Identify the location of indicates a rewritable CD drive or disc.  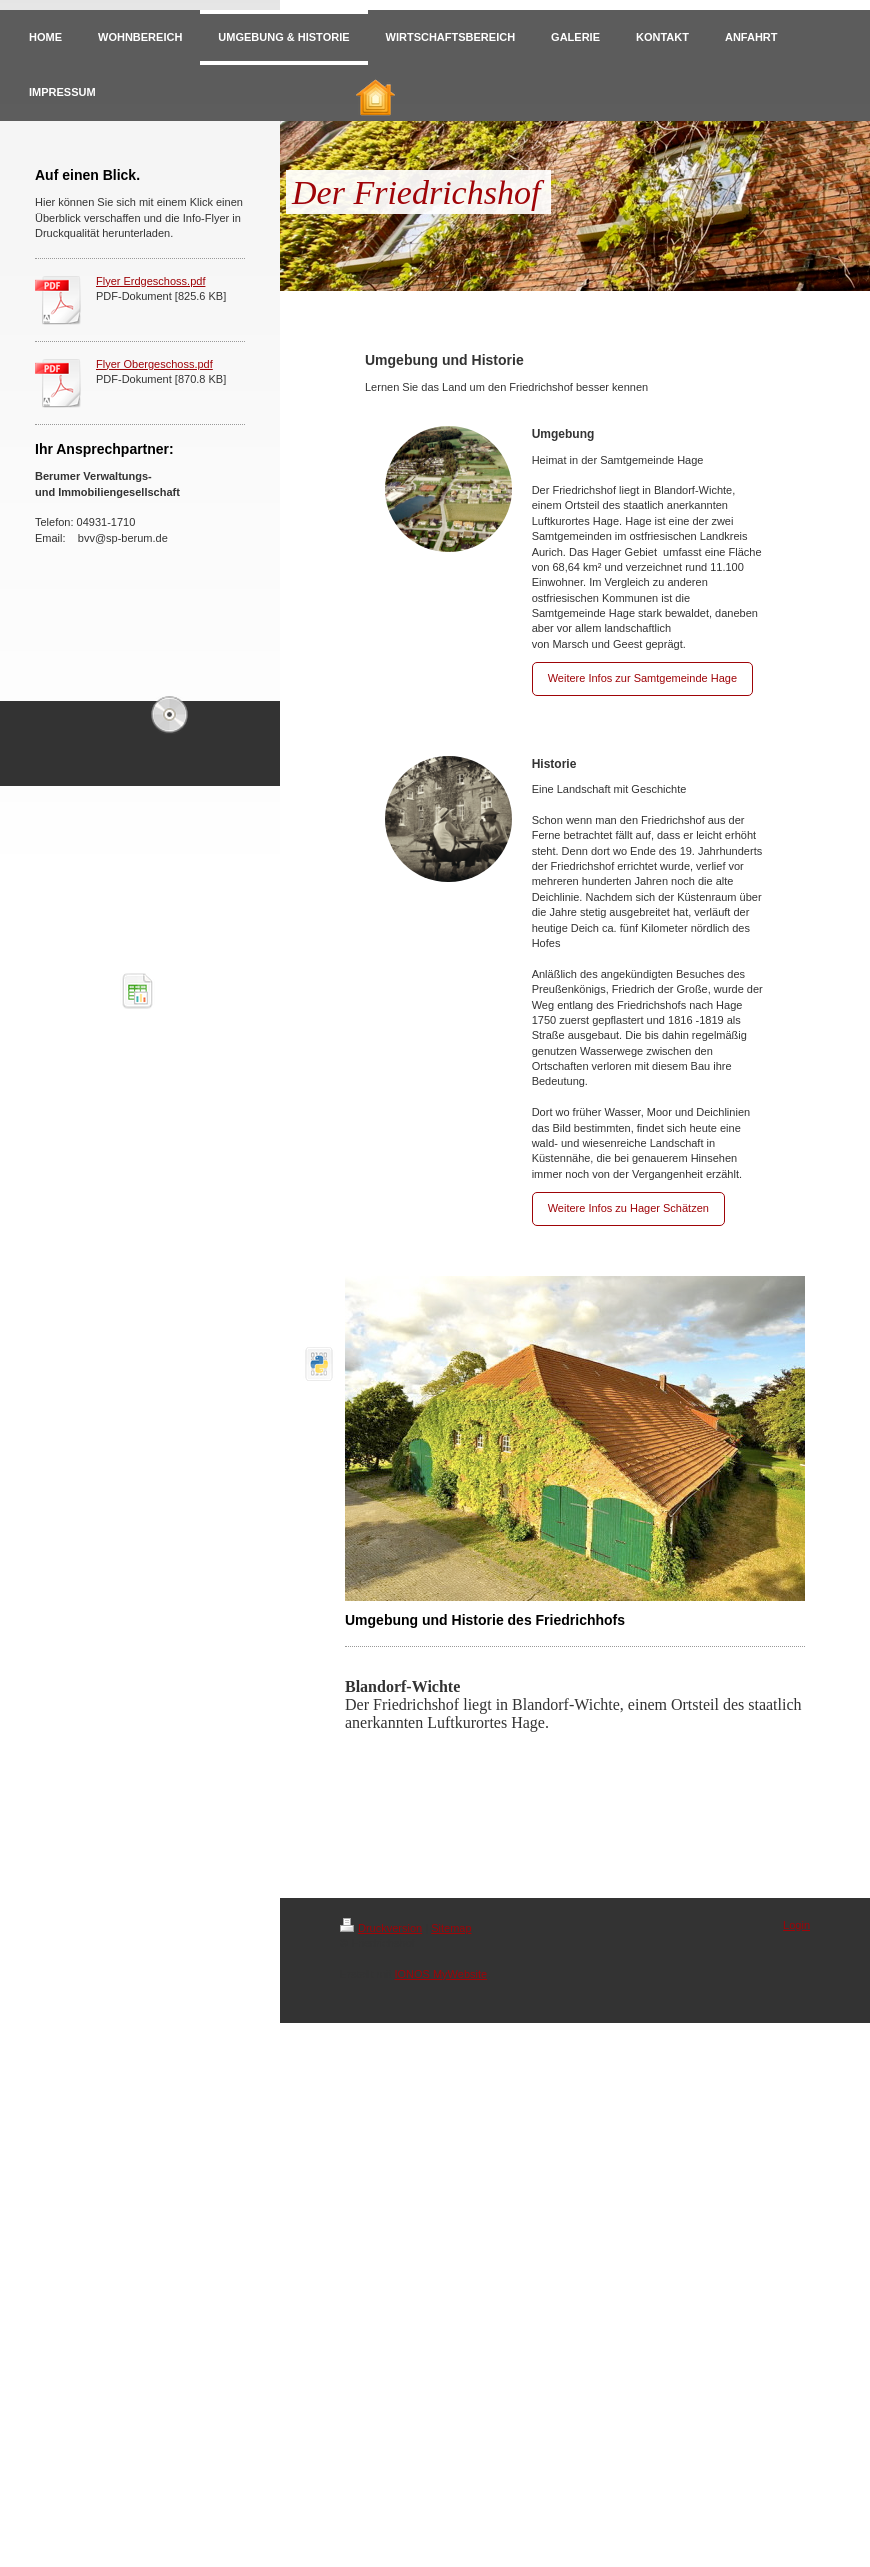
(169, 714).